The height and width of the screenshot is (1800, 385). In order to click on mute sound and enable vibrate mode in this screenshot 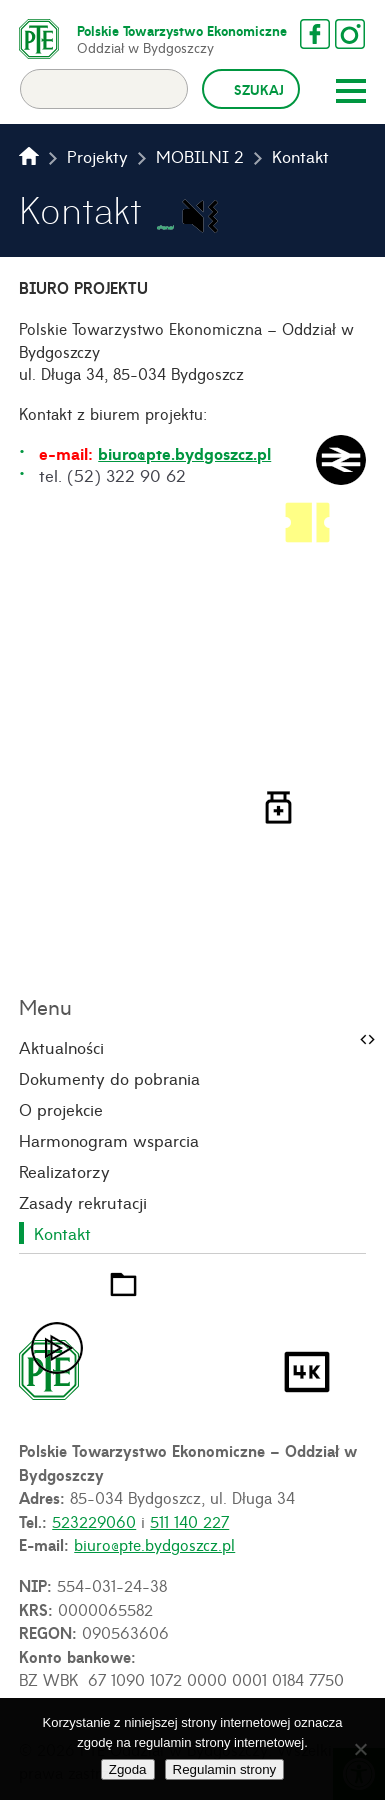, I will do `click(201, 216)`.